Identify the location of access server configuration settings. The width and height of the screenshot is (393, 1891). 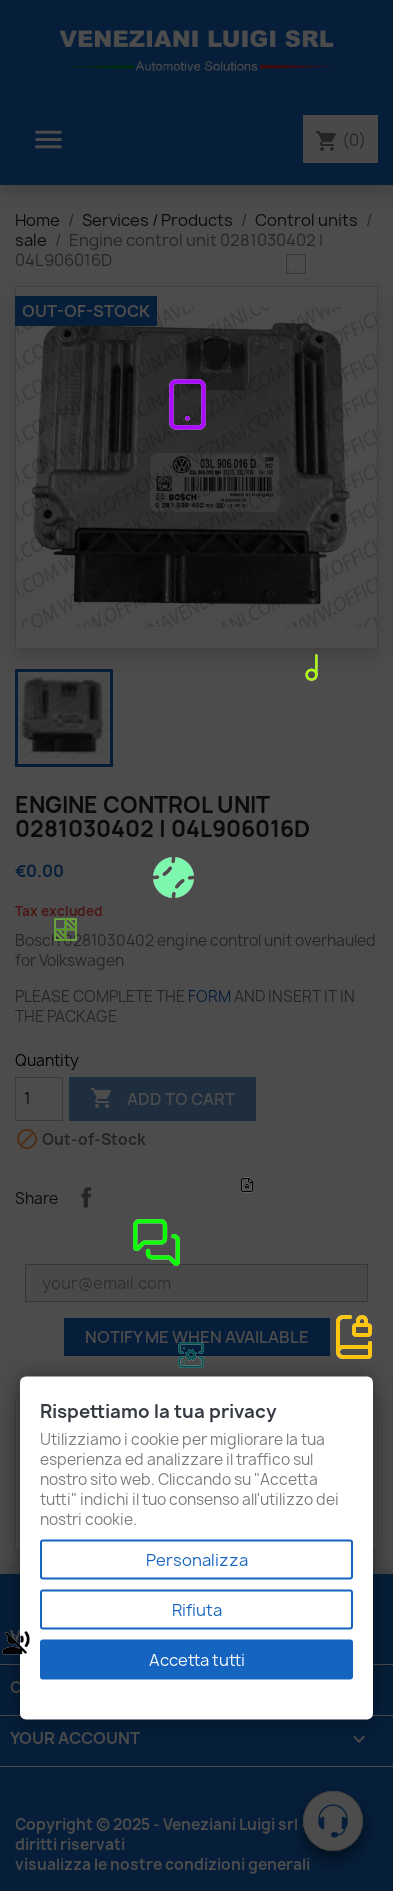
(191, 1355).